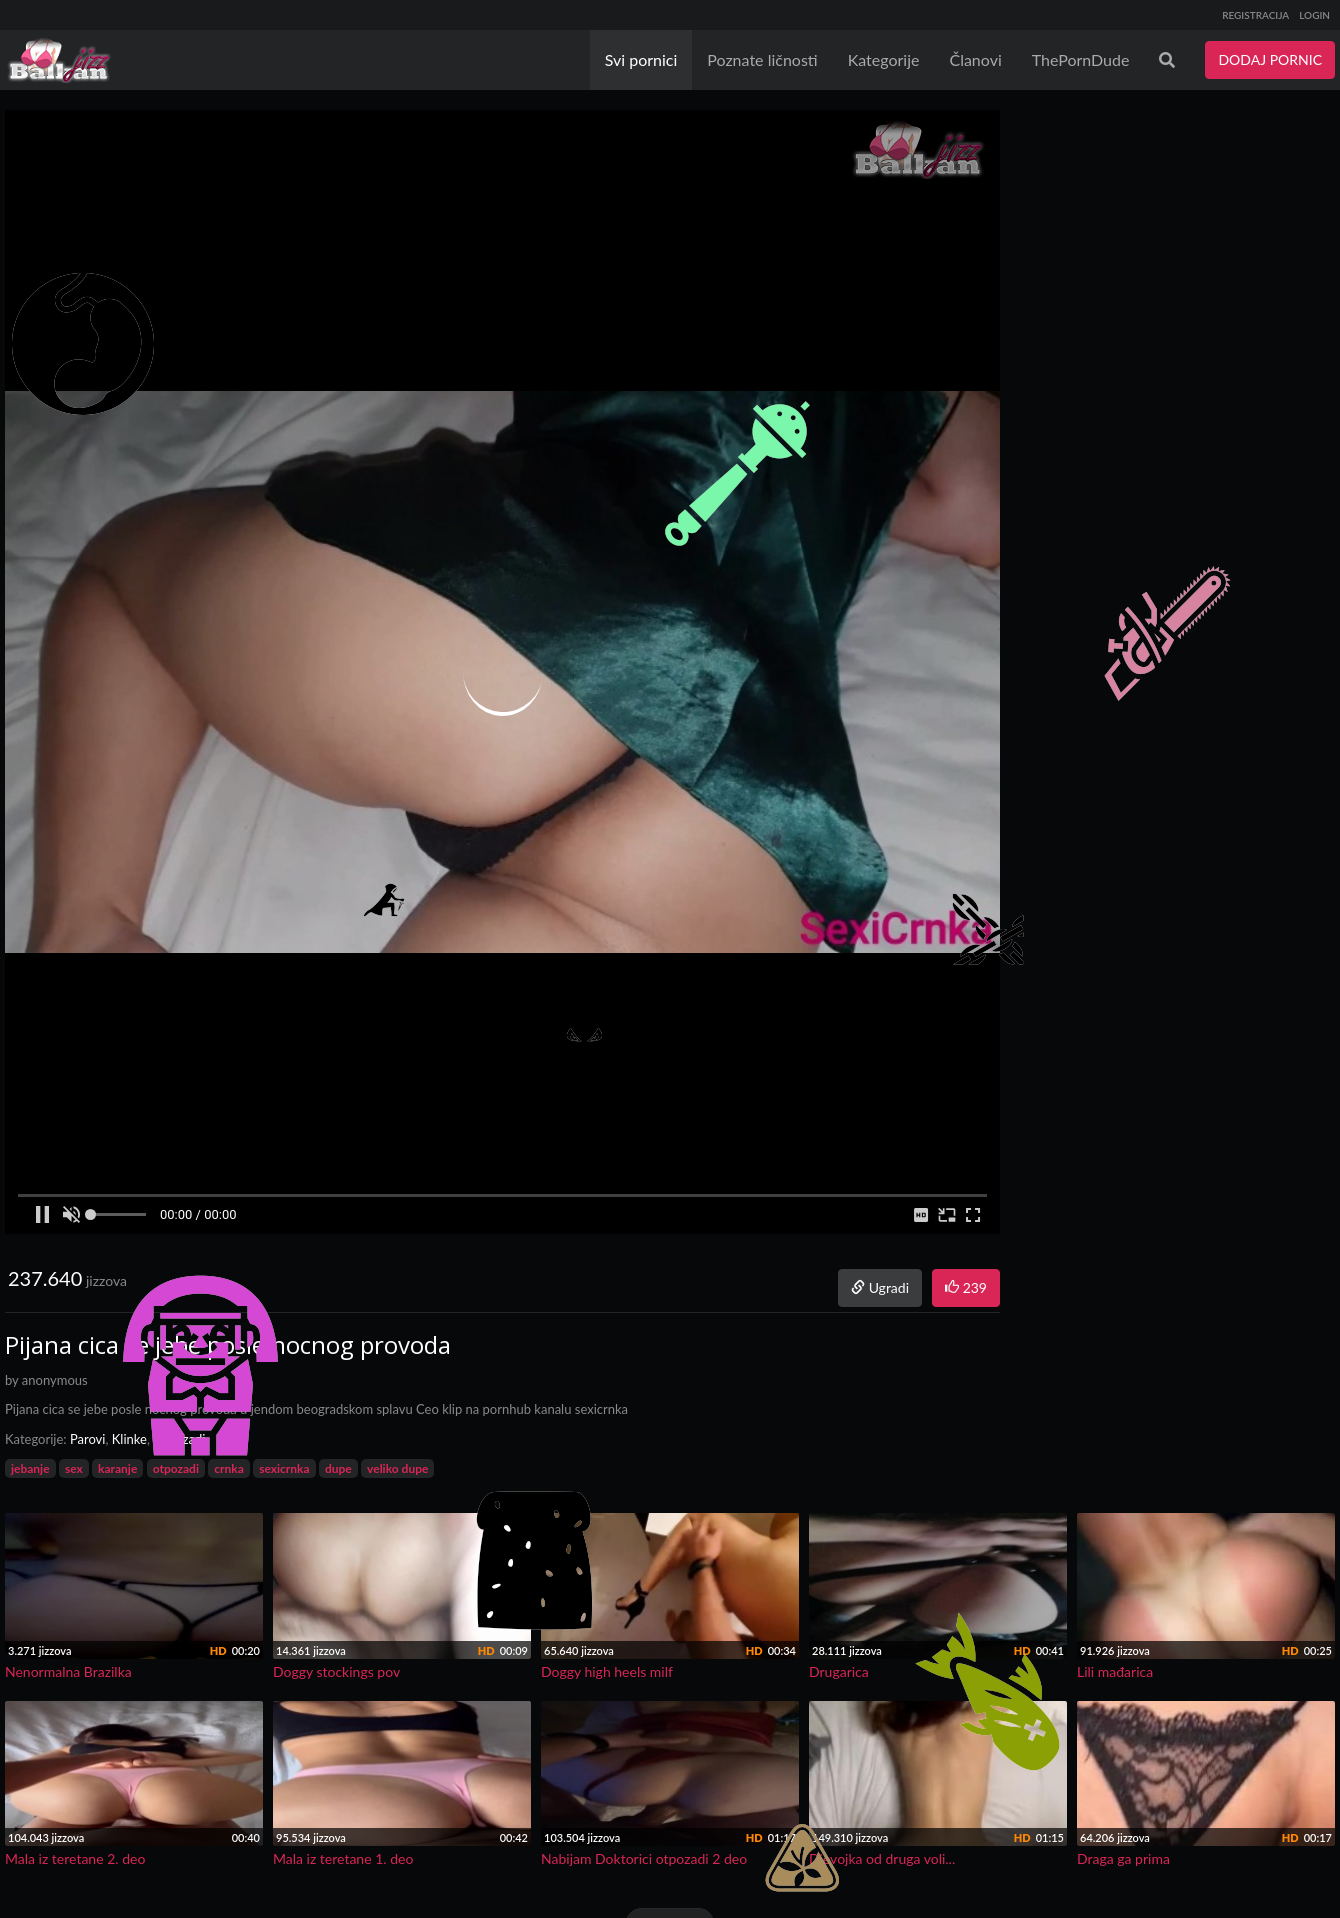 This screenshot has width=1340, height=1918. I want to click on select assassin or rogue character class, so click(384, 900).